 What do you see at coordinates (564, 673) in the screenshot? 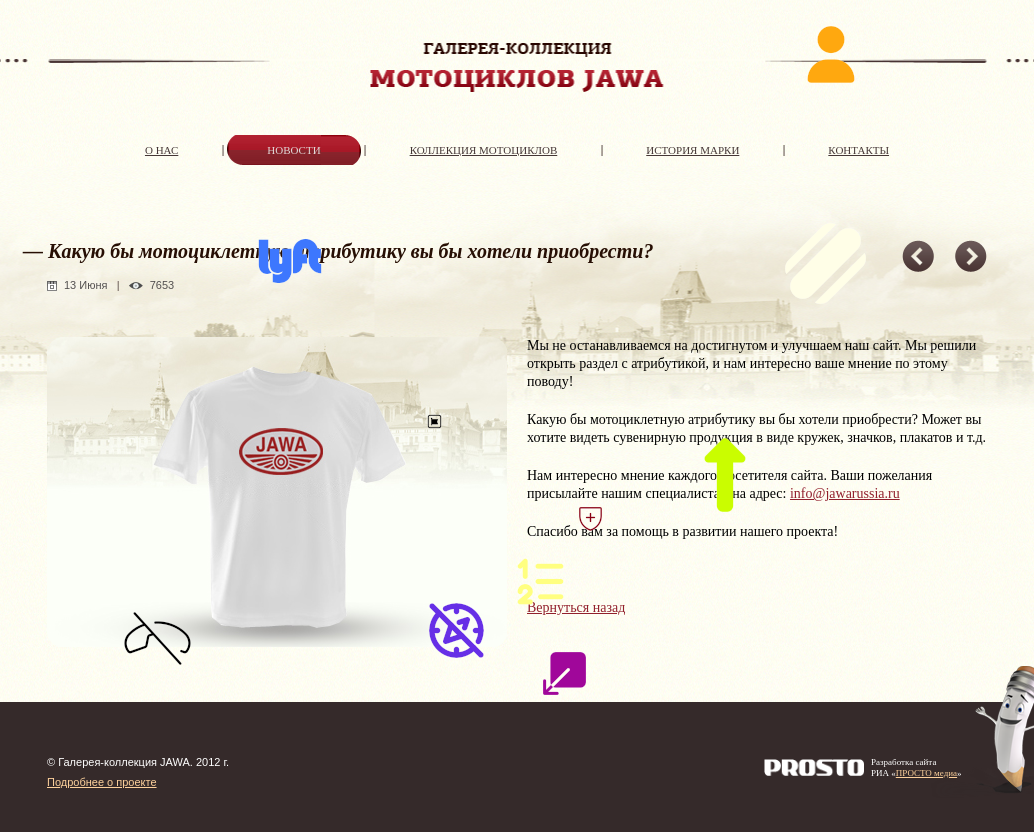
I see `collapse or minimize content` at bounding box center [564, 673].